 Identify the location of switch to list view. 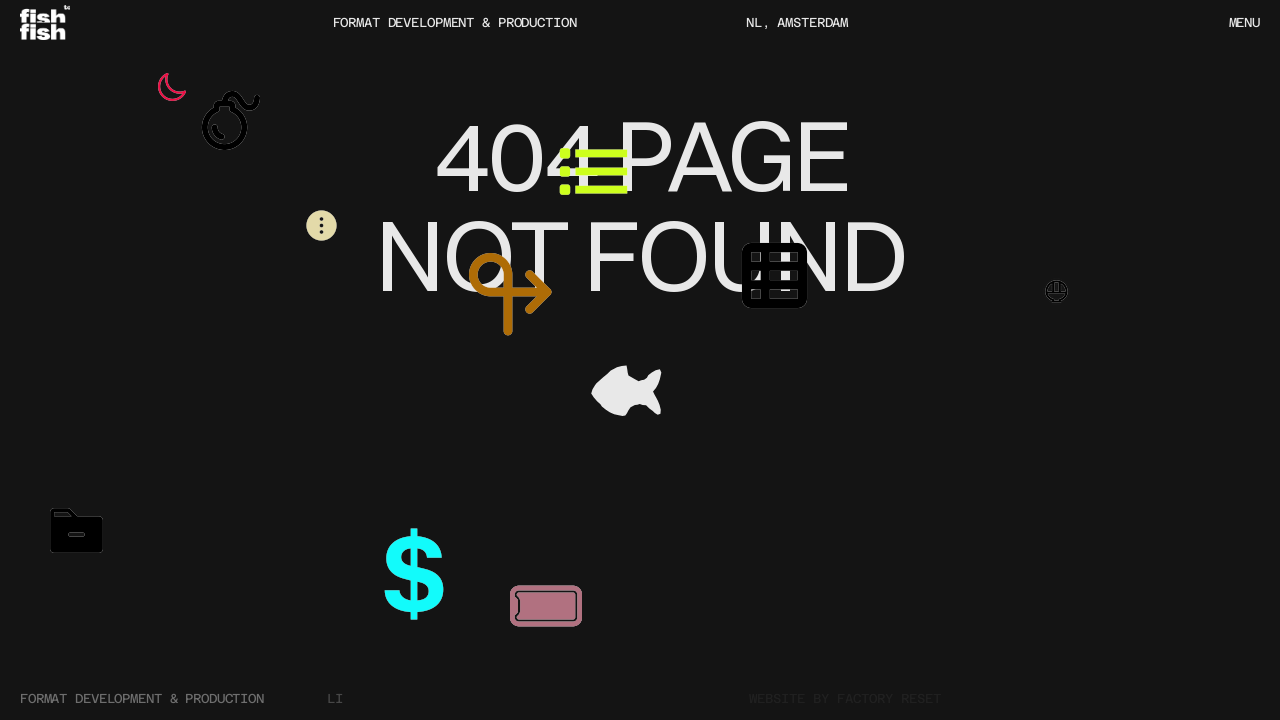
(774, 275).